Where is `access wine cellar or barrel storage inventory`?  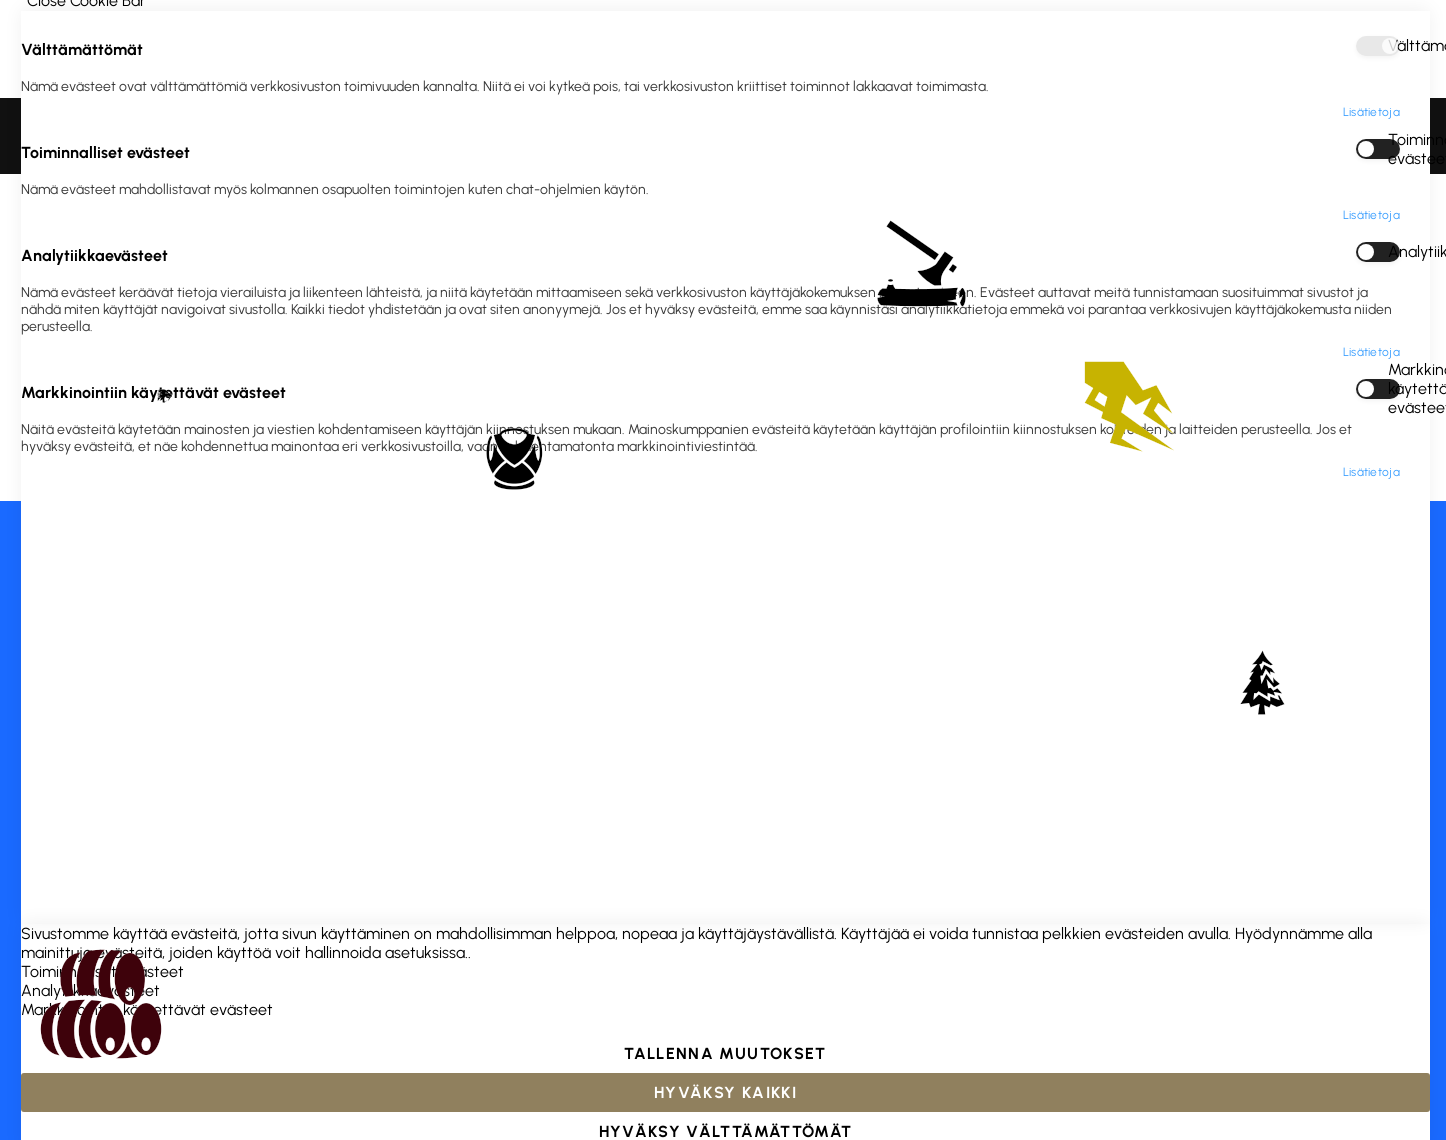
access wine cellar or barrel storage inventory is located at coordinates (101, 1004).